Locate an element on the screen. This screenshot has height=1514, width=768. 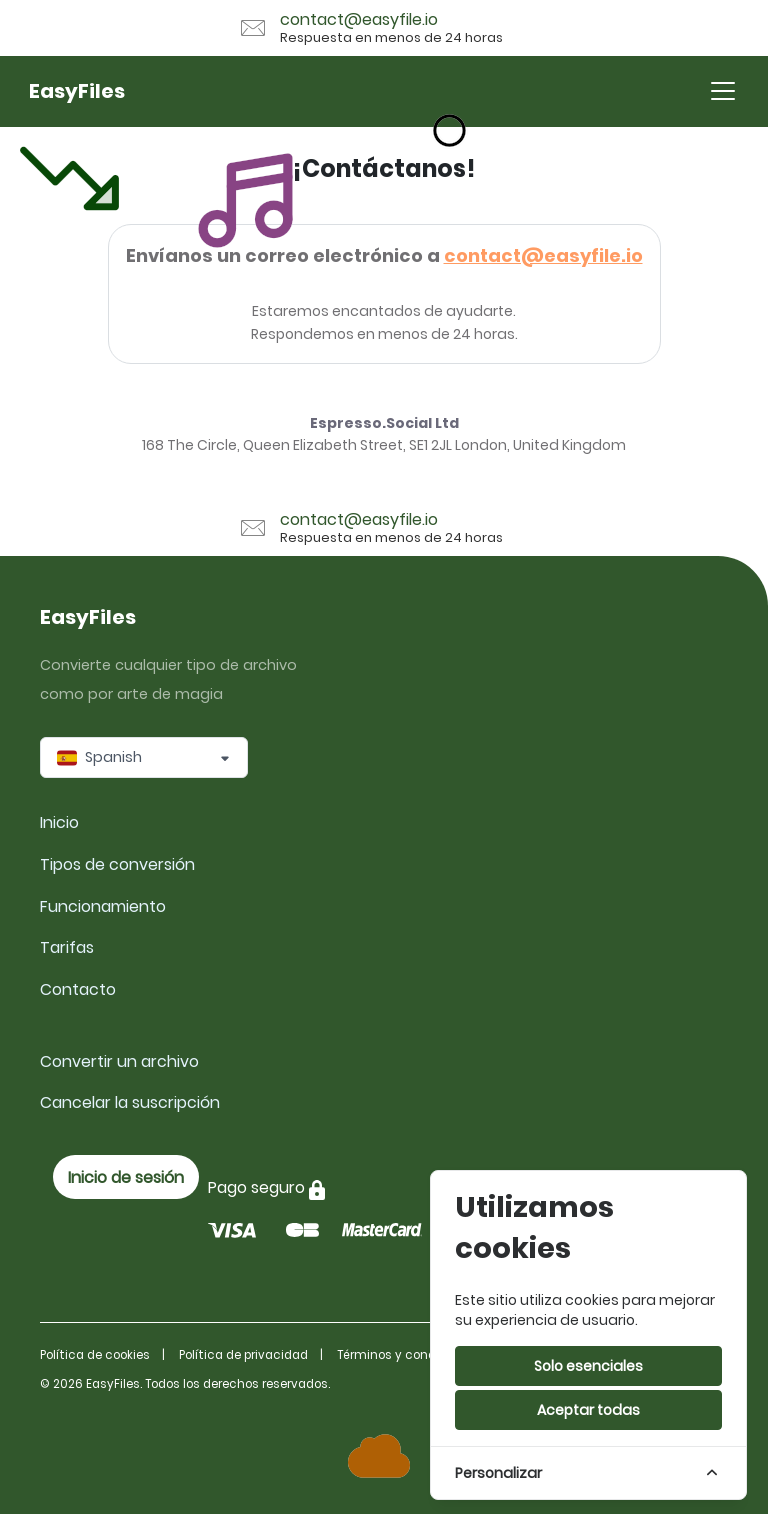
access music library or audio files is located at coordinates (245, 200).